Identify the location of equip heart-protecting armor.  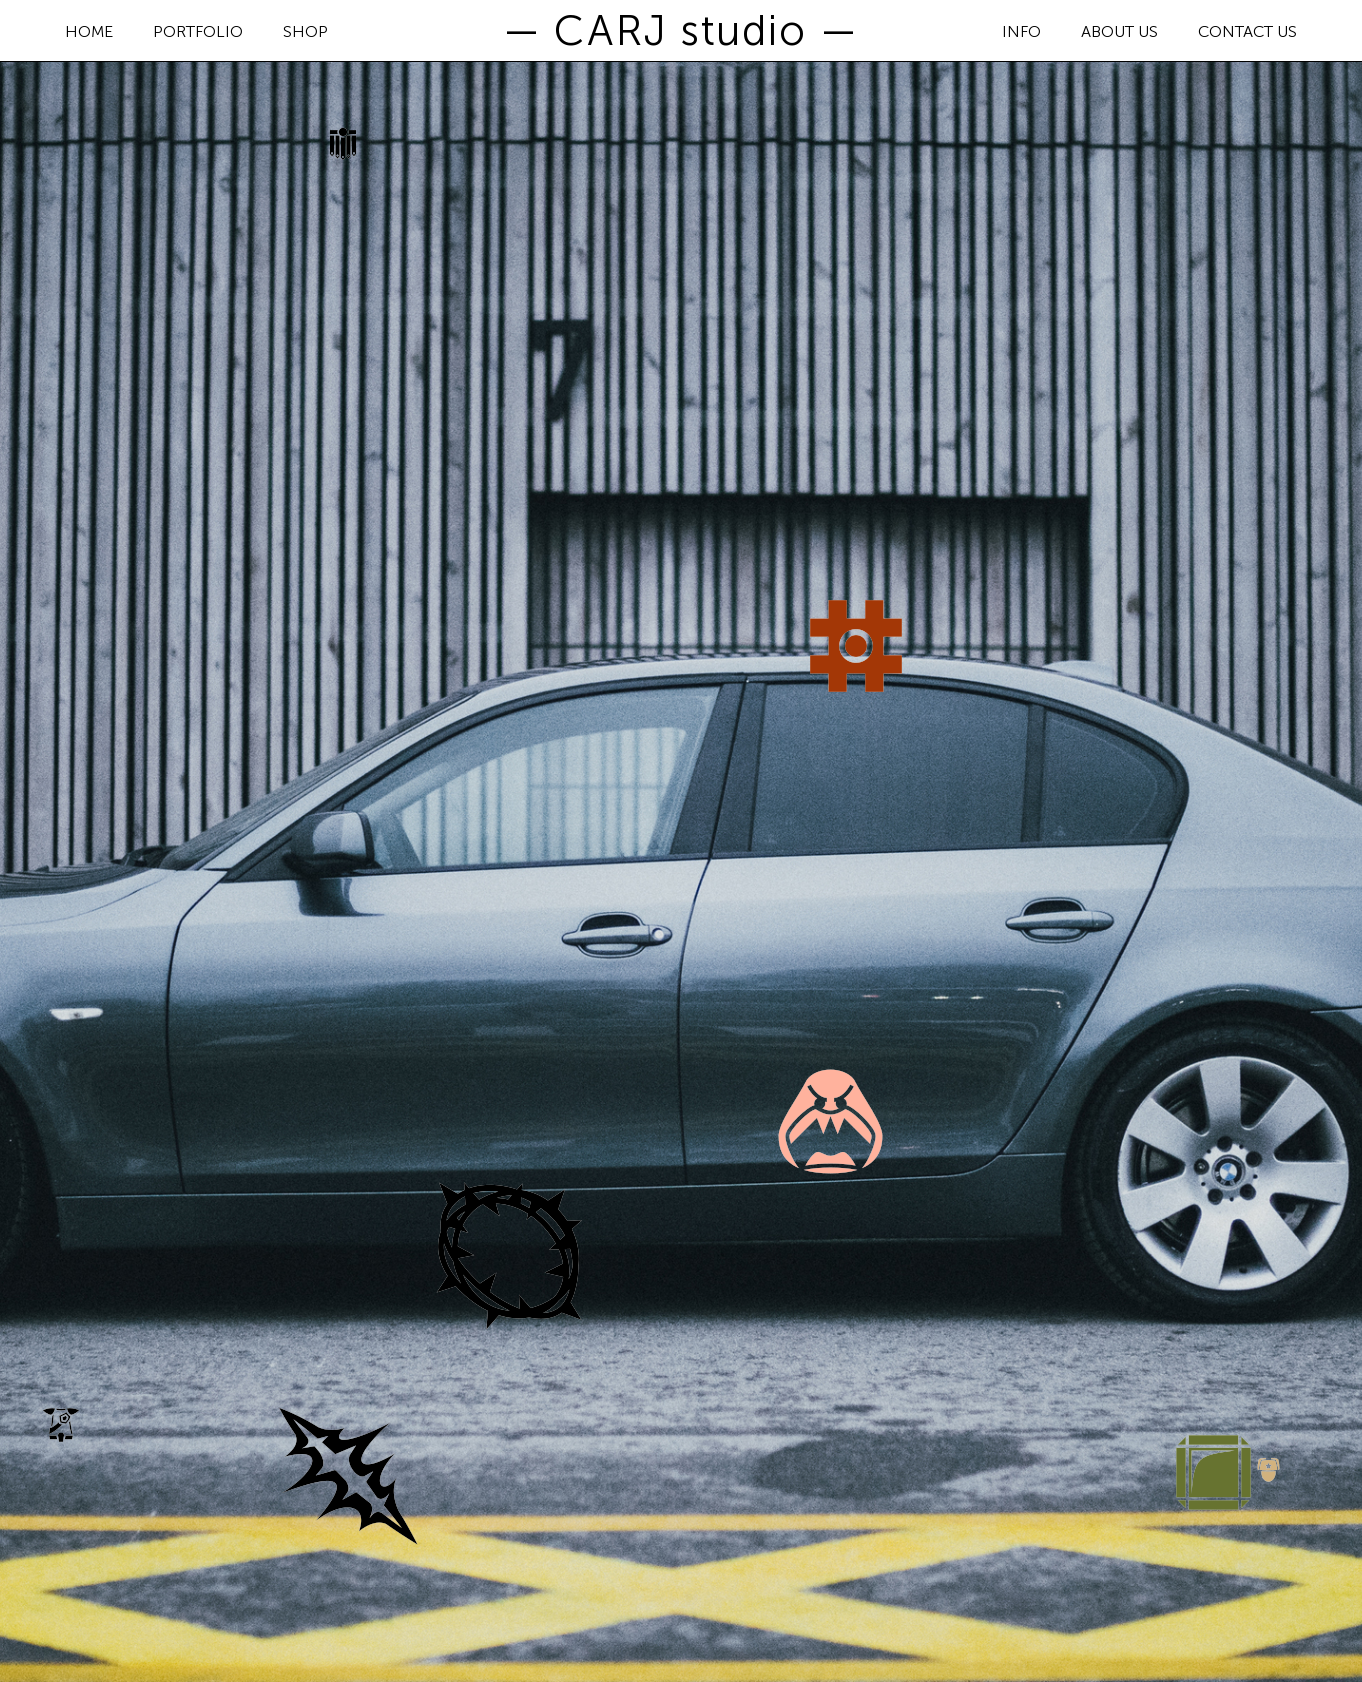
(61, 1425).